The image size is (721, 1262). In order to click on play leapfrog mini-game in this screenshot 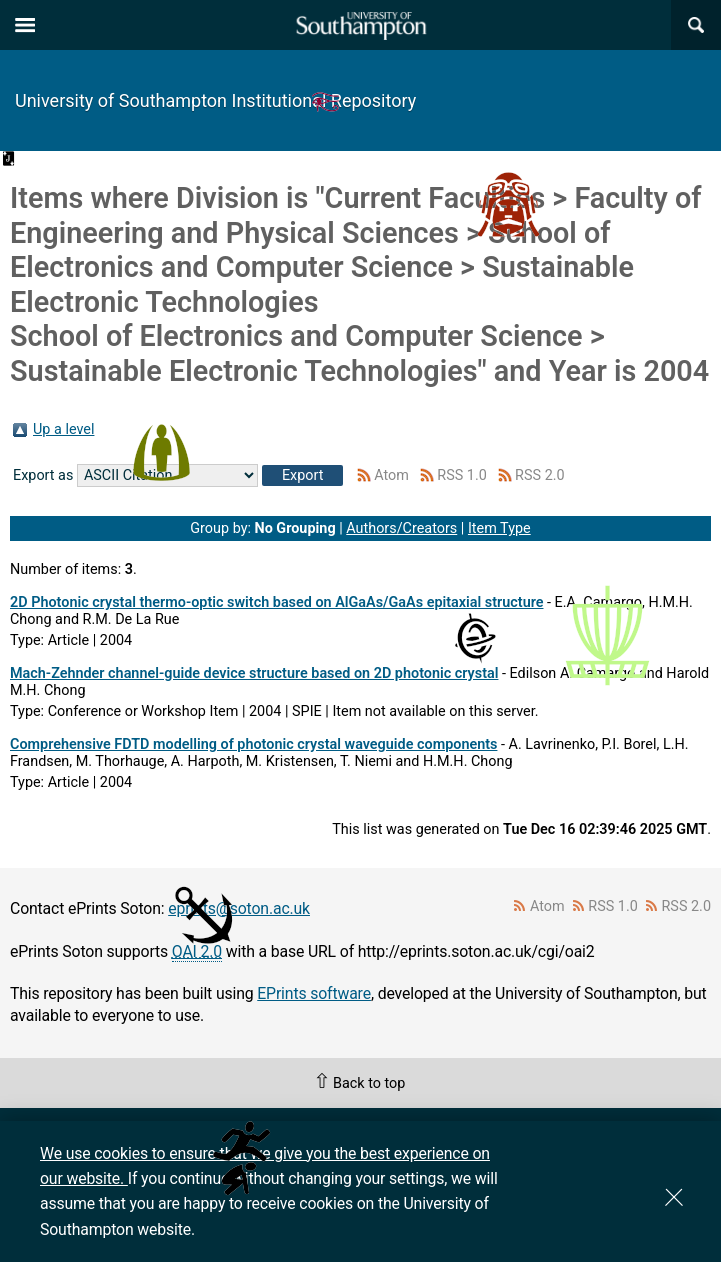, I will do `click(241, 1158)`.